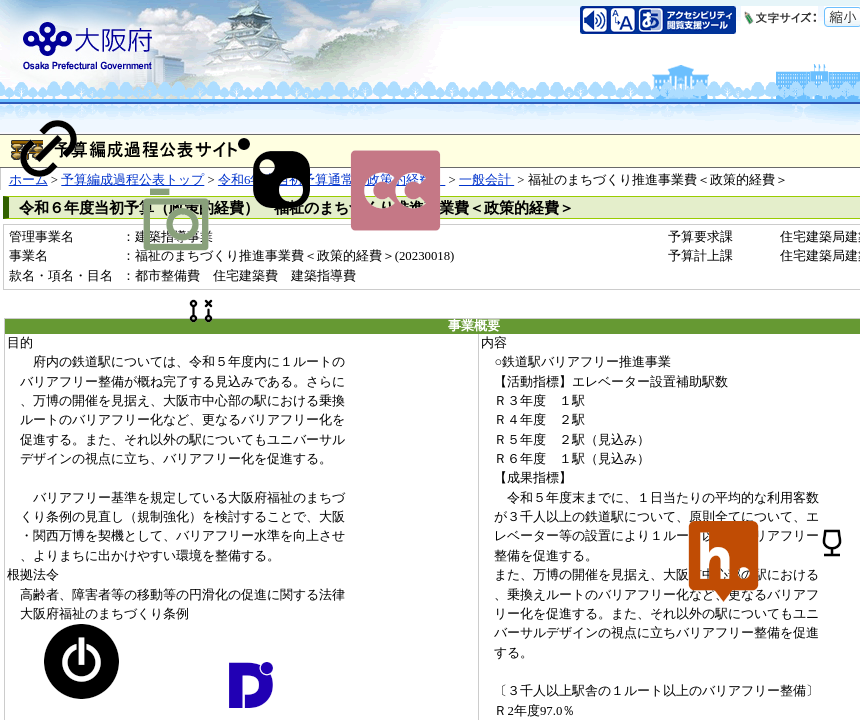  Describe the element at coordinates (176, 221) in the screenshot. I see `open camera to take a photo` at that location.